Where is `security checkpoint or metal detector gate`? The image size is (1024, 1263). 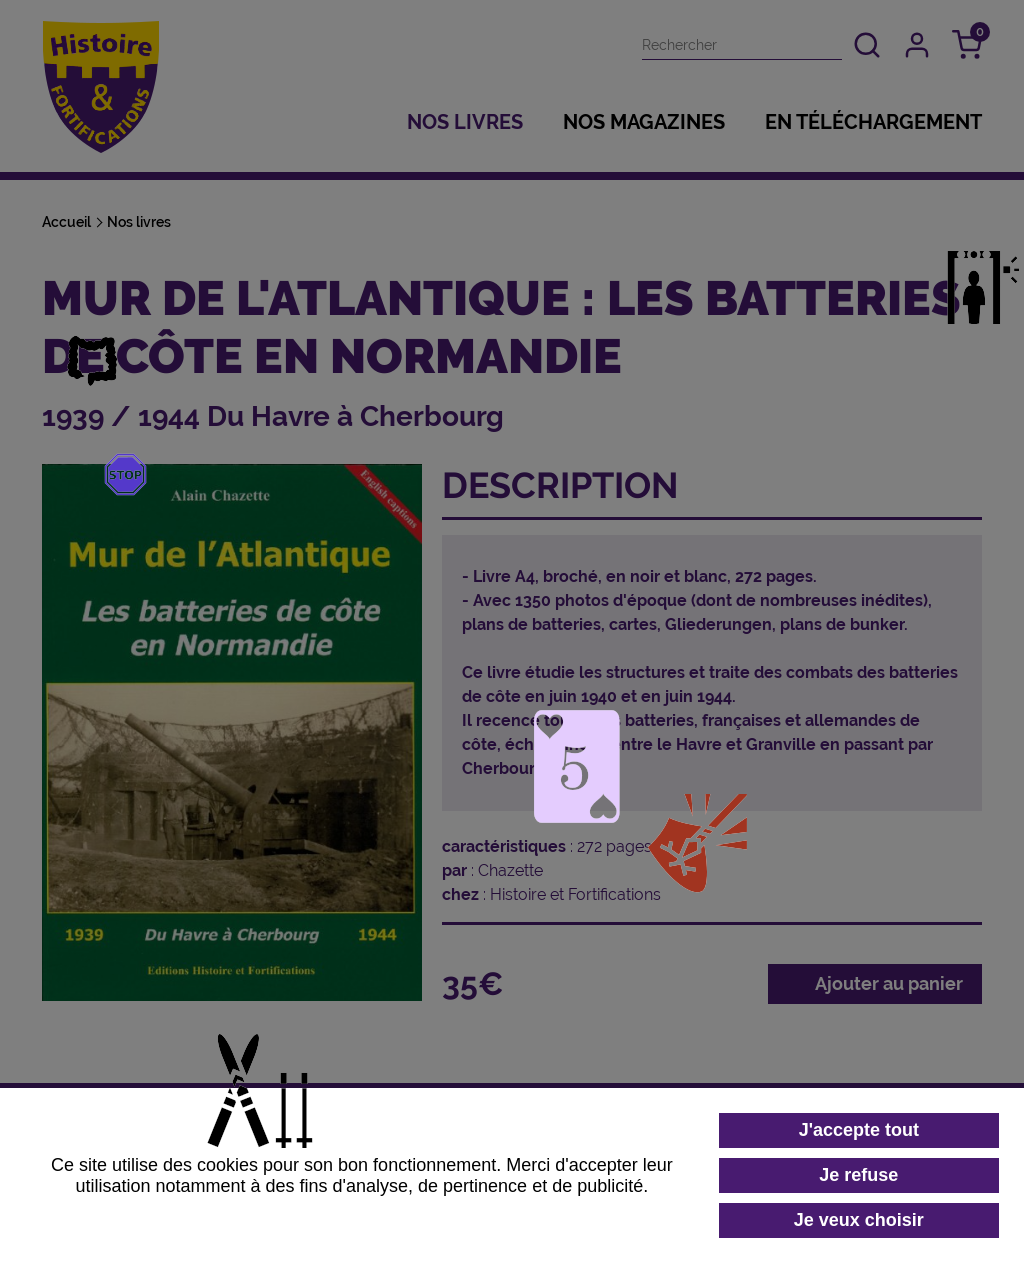 security checkpoint or metal detector gate is located at coordinates (981, 287).